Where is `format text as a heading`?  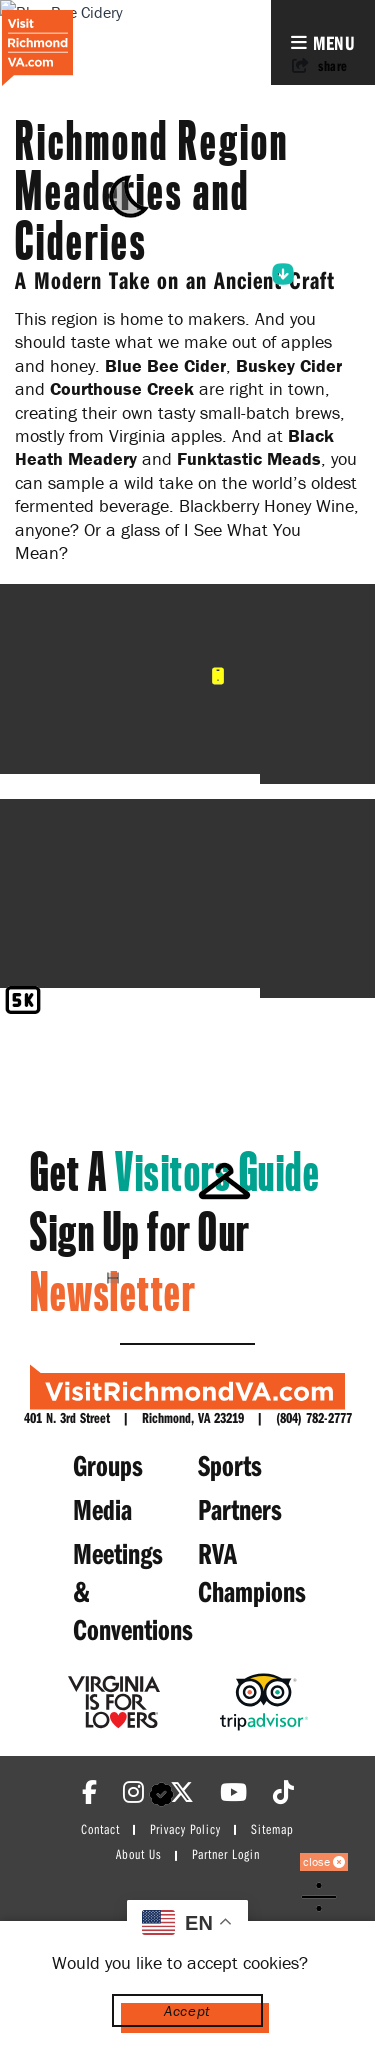
format text as a heading is located at coordinates (113, 1278).